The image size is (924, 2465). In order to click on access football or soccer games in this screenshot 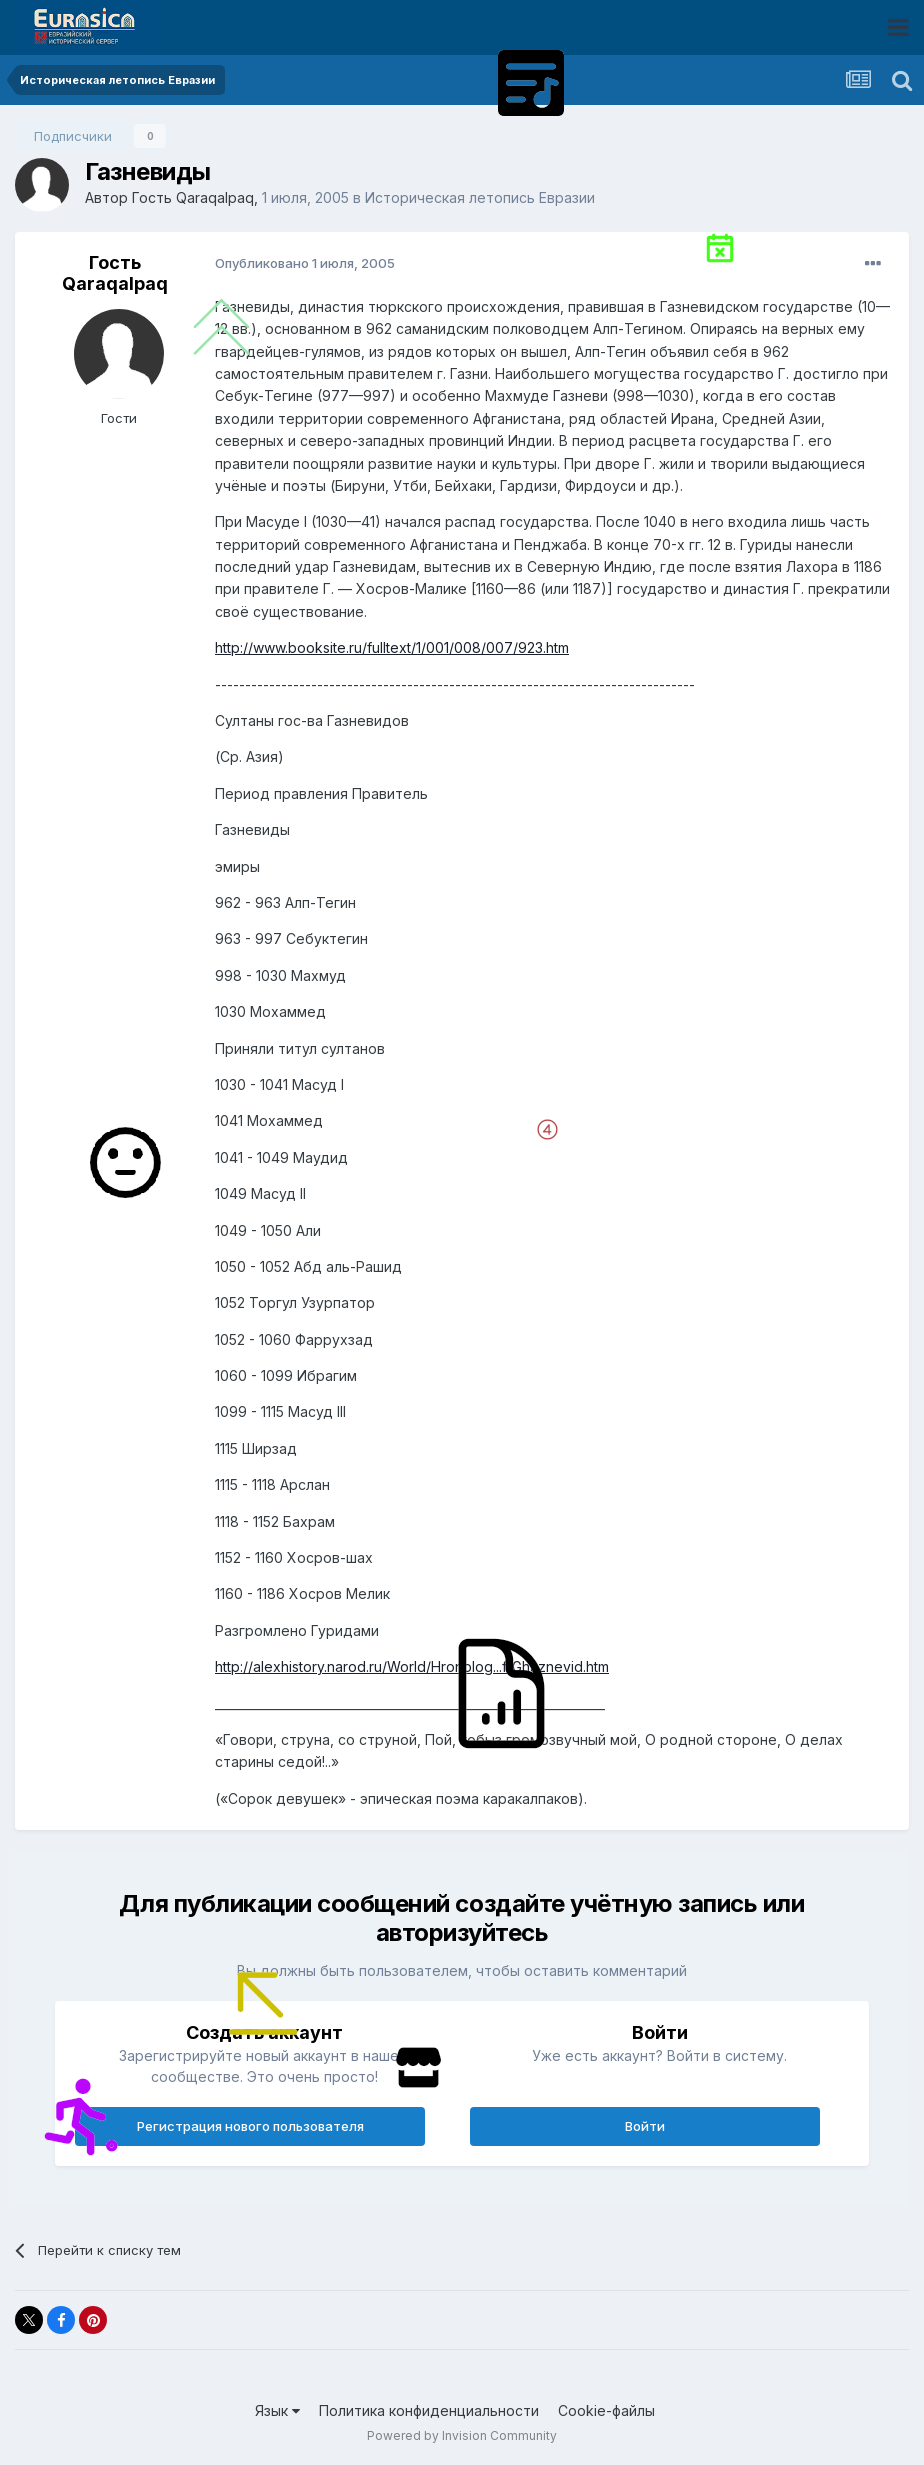, I will do `click(83, 2117)`.